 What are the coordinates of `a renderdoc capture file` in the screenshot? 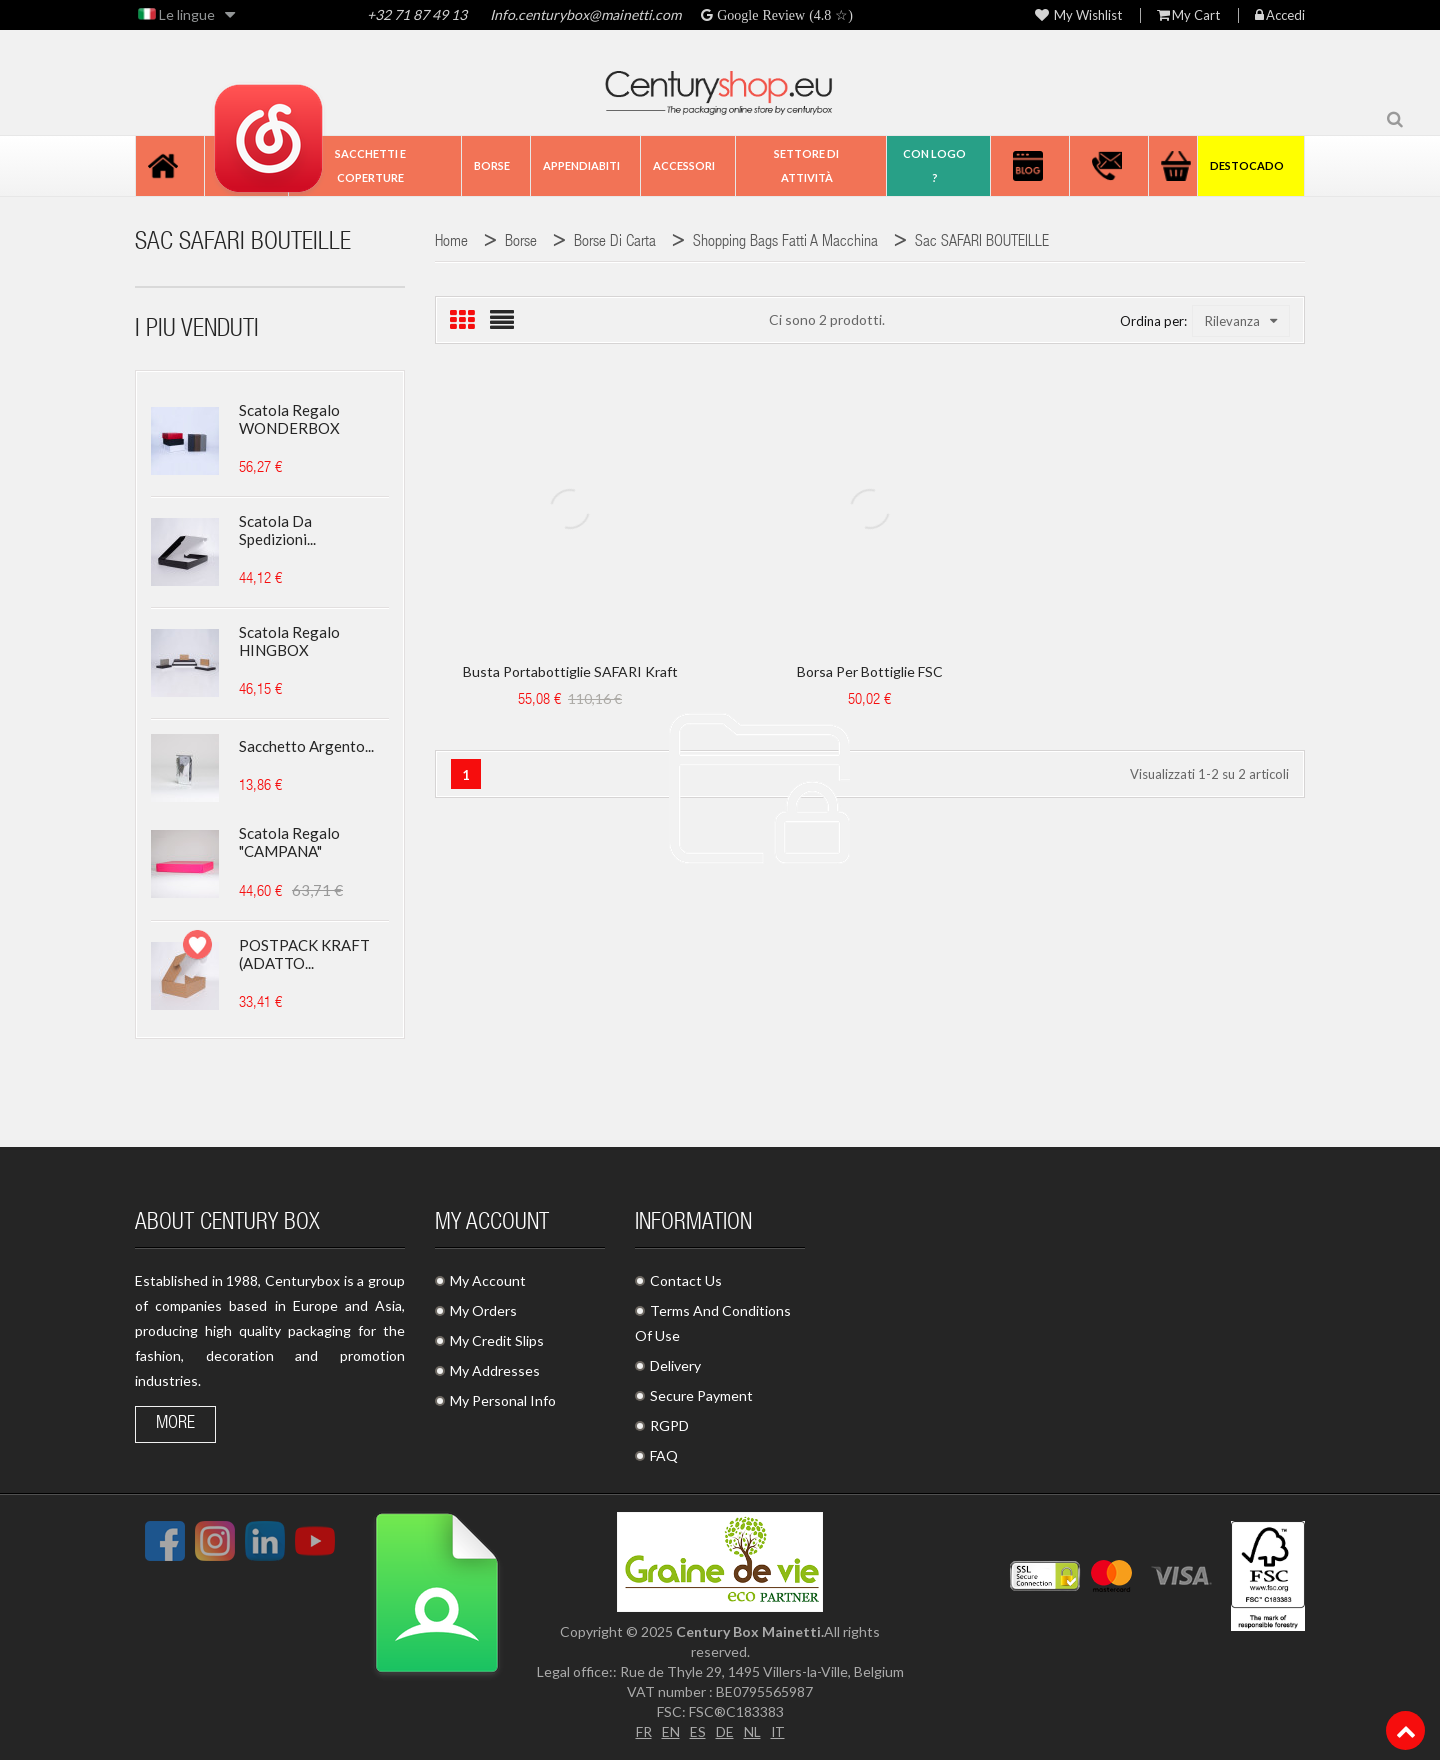 It's located at (437, 1596).